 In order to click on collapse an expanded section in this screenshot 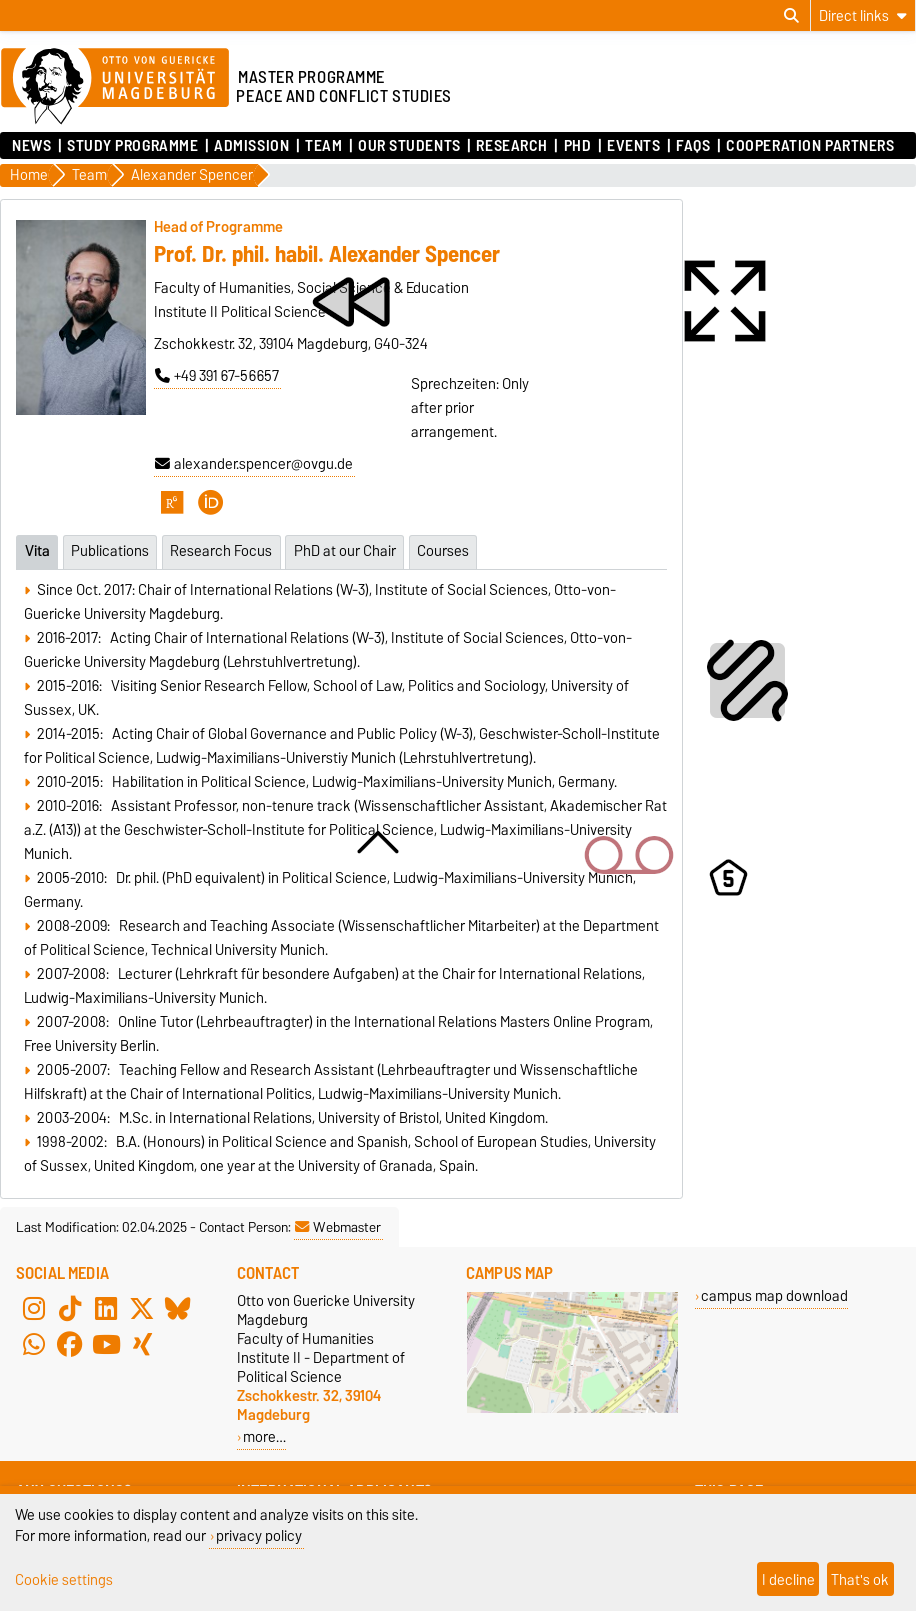, I will do `click(378, 844)`.